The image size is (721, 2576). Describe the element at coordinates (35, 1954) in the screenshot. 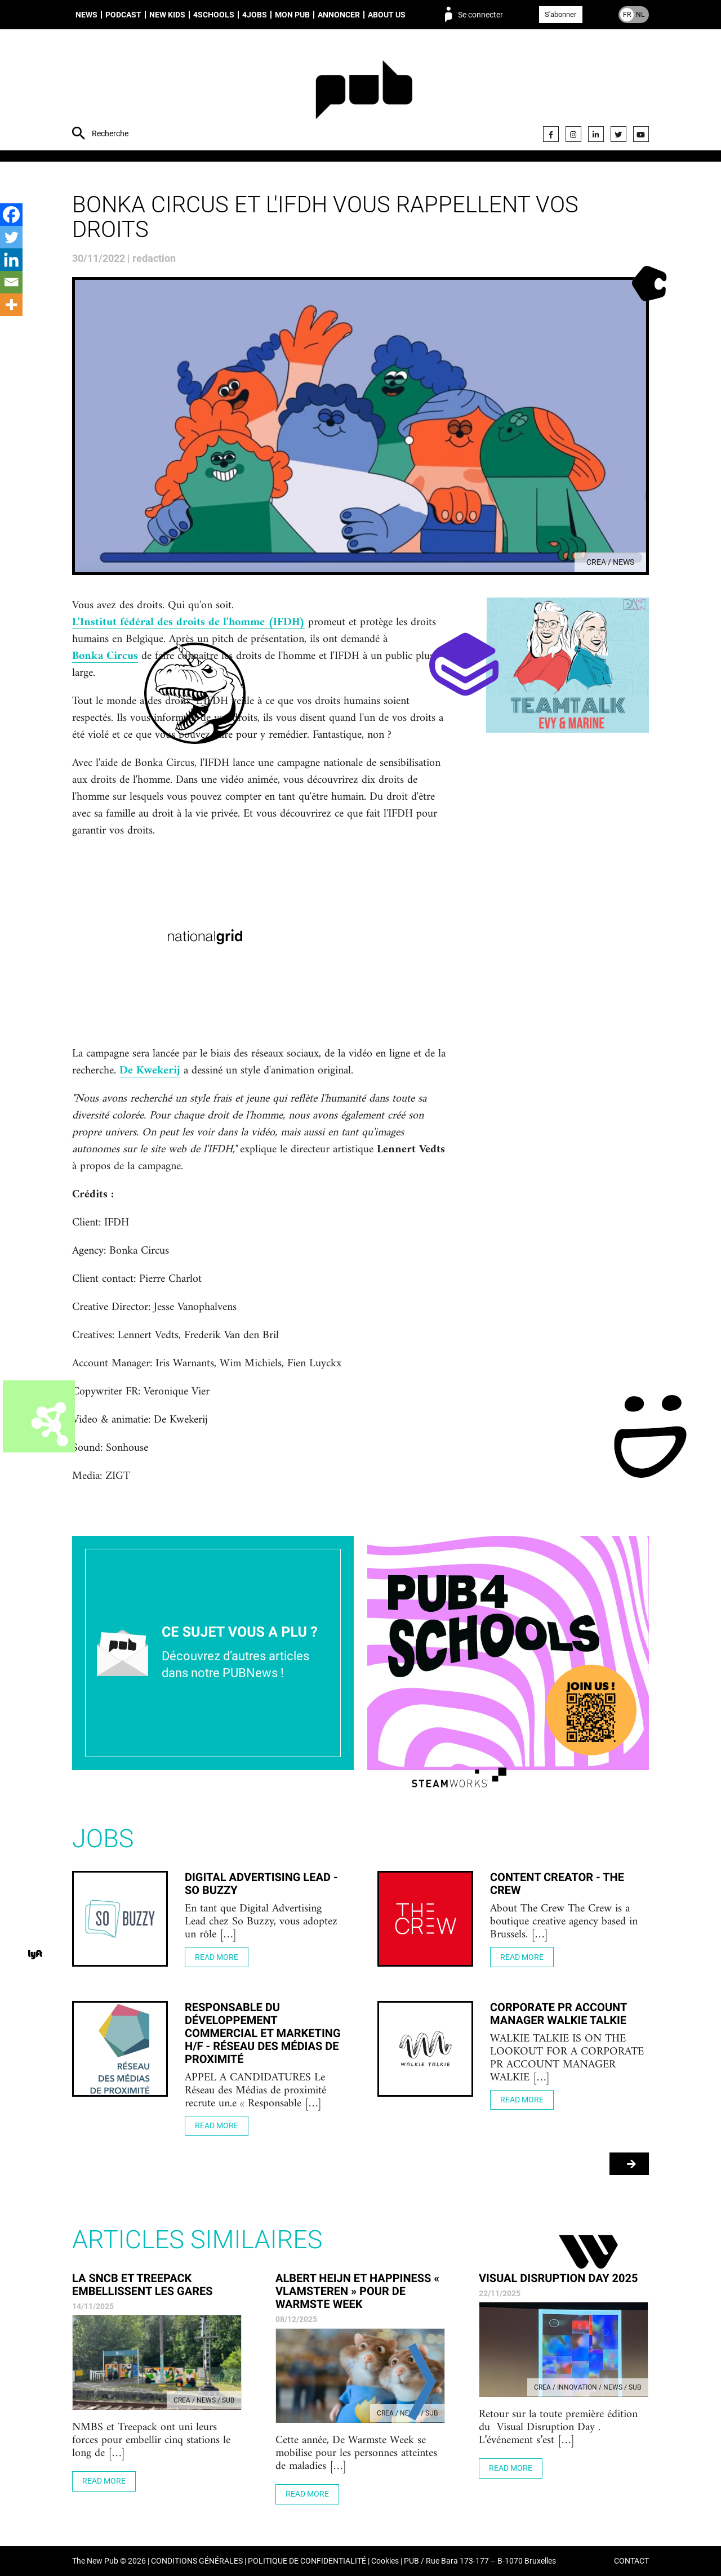

I see `open the lyft app` at that location.